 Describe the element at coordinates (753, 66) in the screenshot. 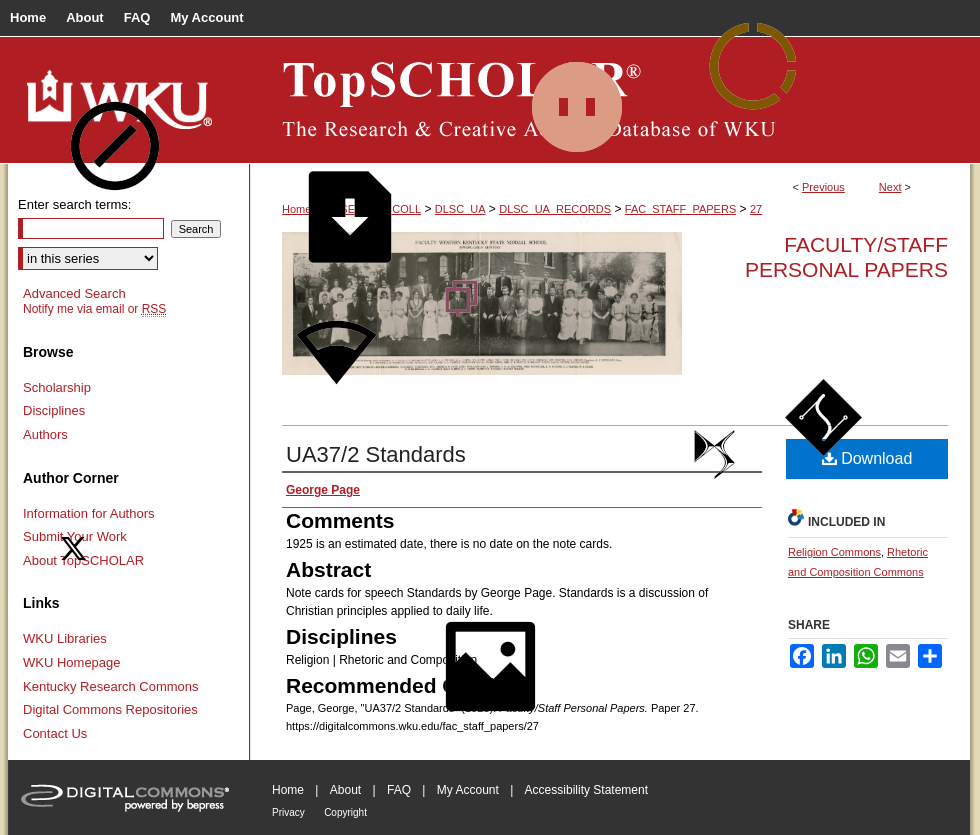

I see `view data breakdown by category` at that location.